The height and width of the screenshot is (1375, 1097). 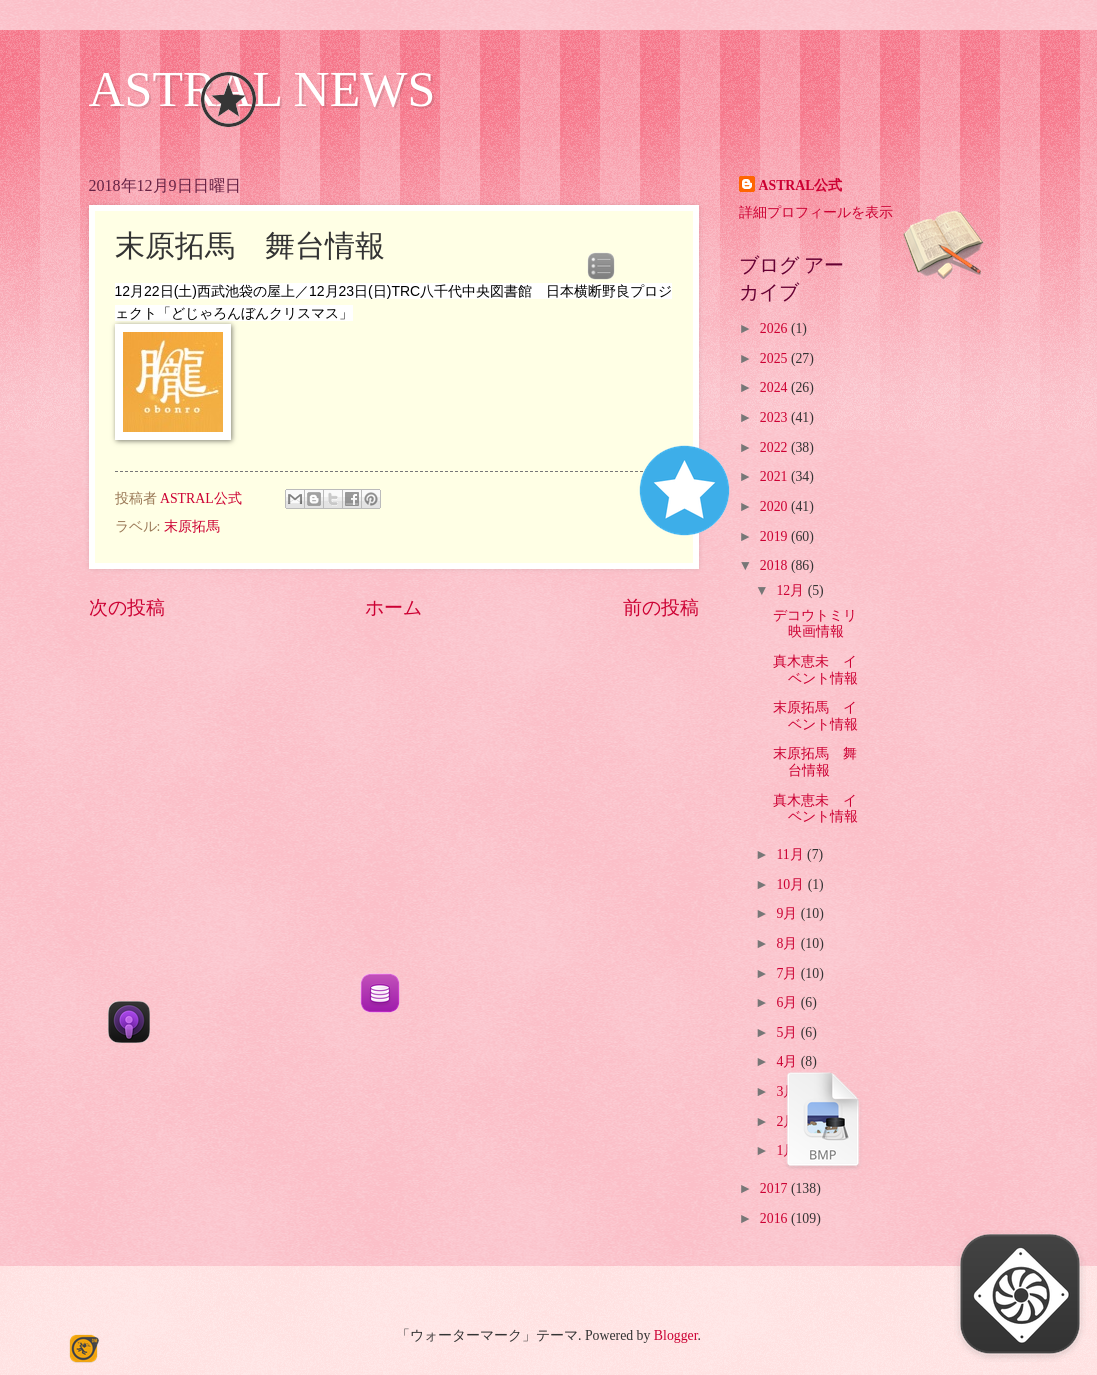 What do you see at coordinates (228, 99) in the screenshot?
I see `set default applications for file types` at bounding box center [228, 99].